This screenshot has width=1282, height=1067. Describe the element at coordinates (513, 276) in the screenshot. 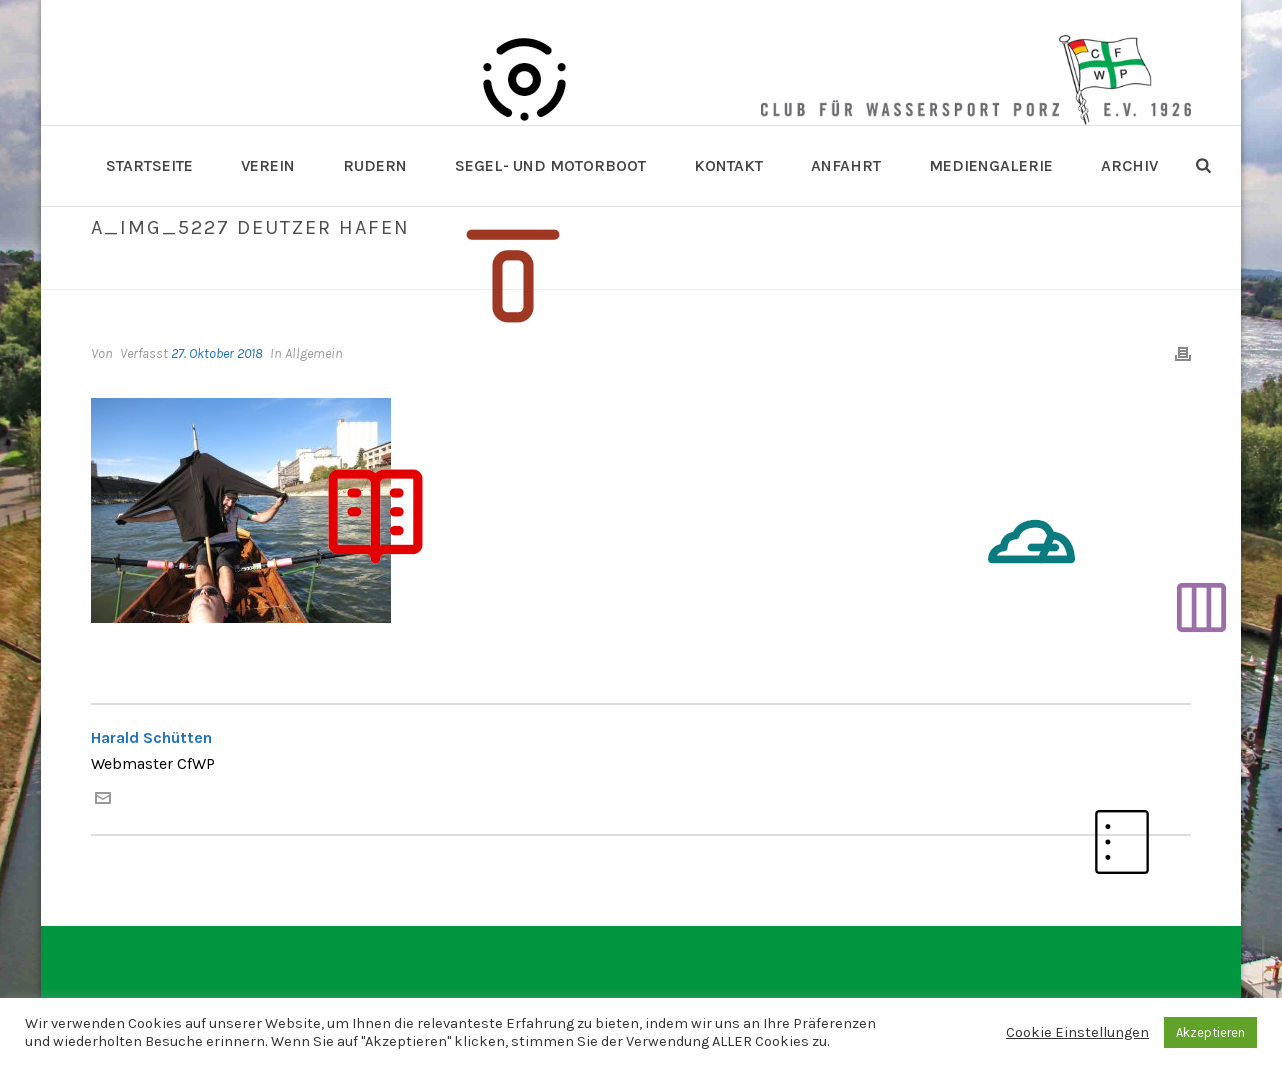

I see `align selected elements to top` at that location.